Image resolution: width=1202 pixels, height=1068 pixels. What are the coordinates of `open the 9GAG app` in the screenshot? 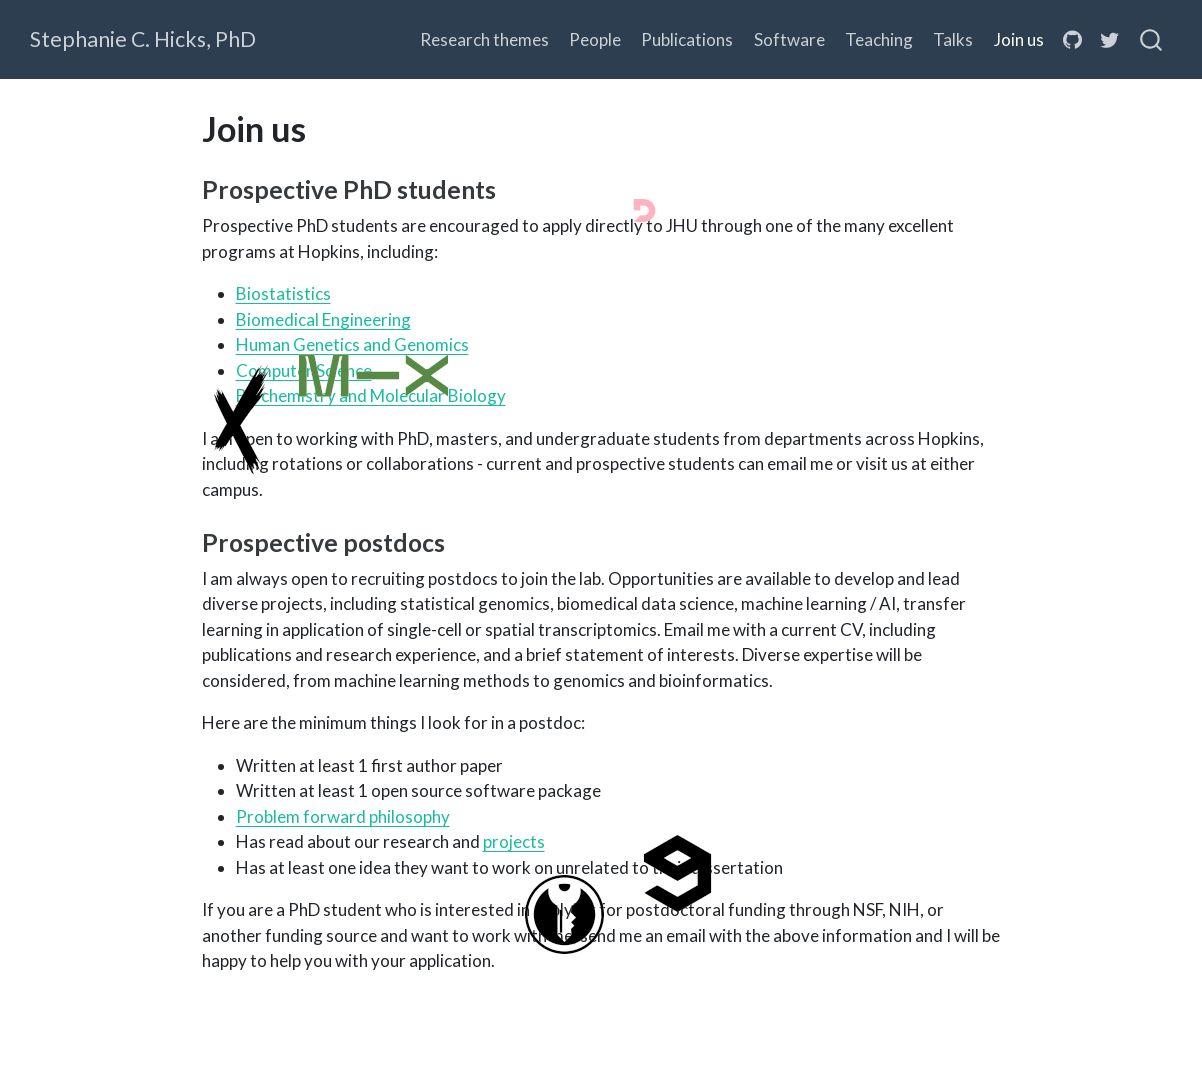 It's located at (677, 873).